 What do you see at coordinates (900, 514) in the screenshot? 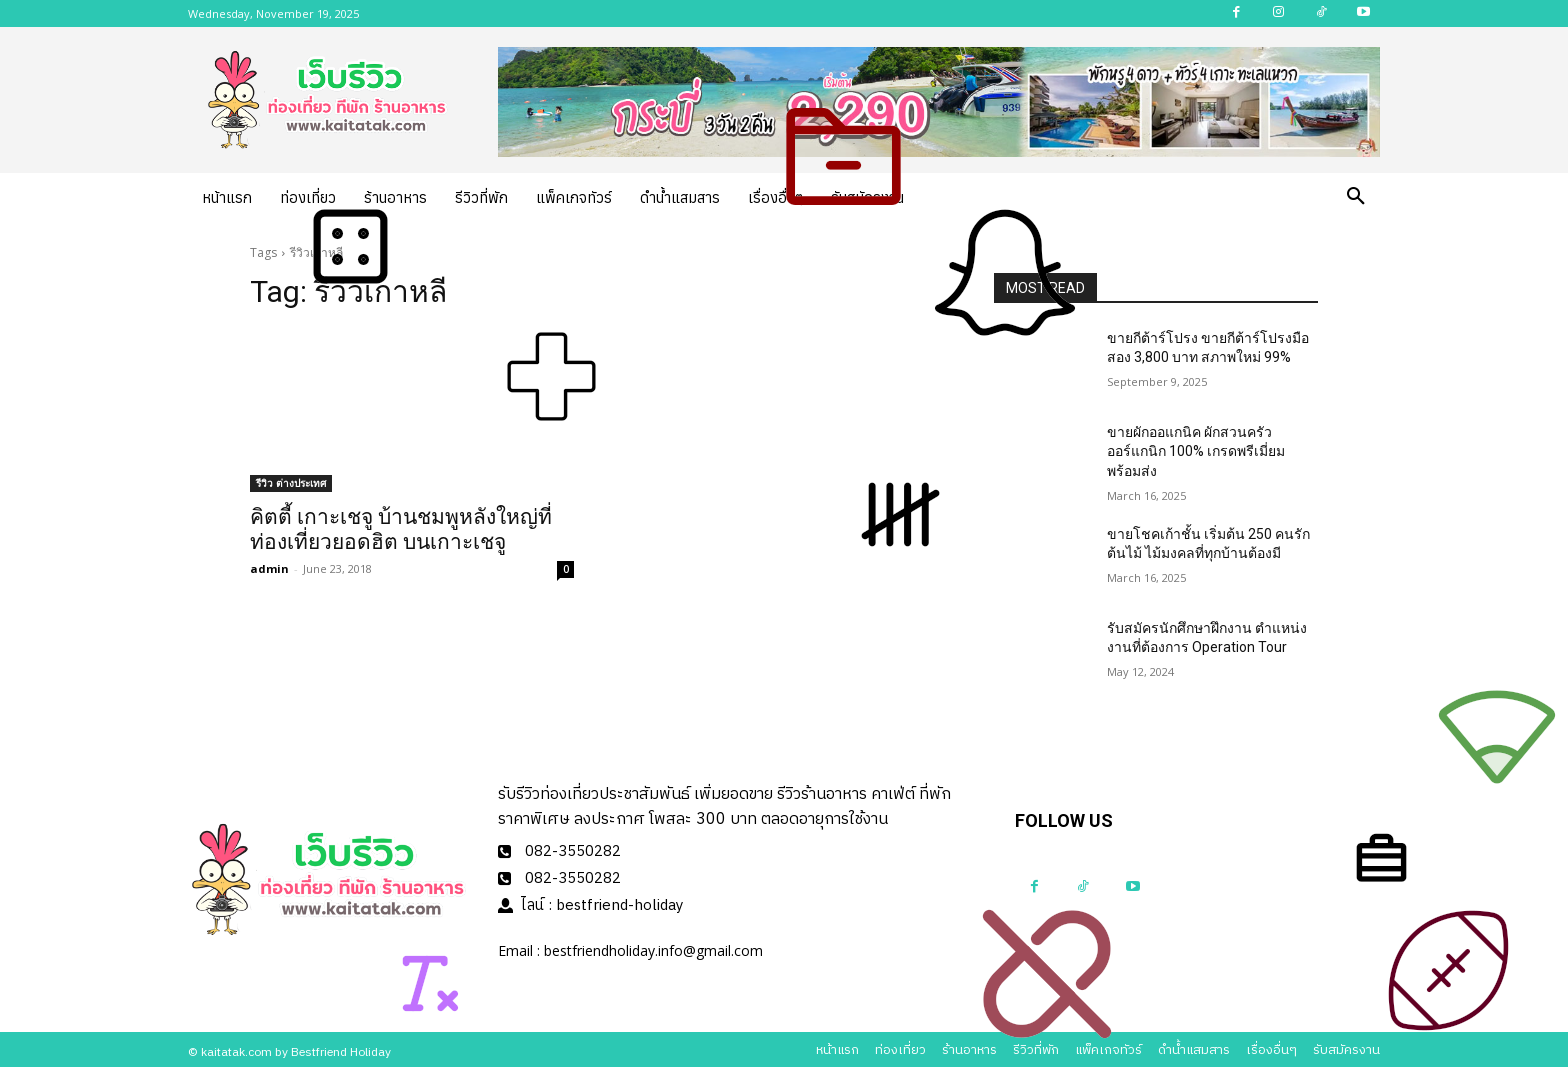
I see `indicates a count of five items` at bounding box center [900, 514].